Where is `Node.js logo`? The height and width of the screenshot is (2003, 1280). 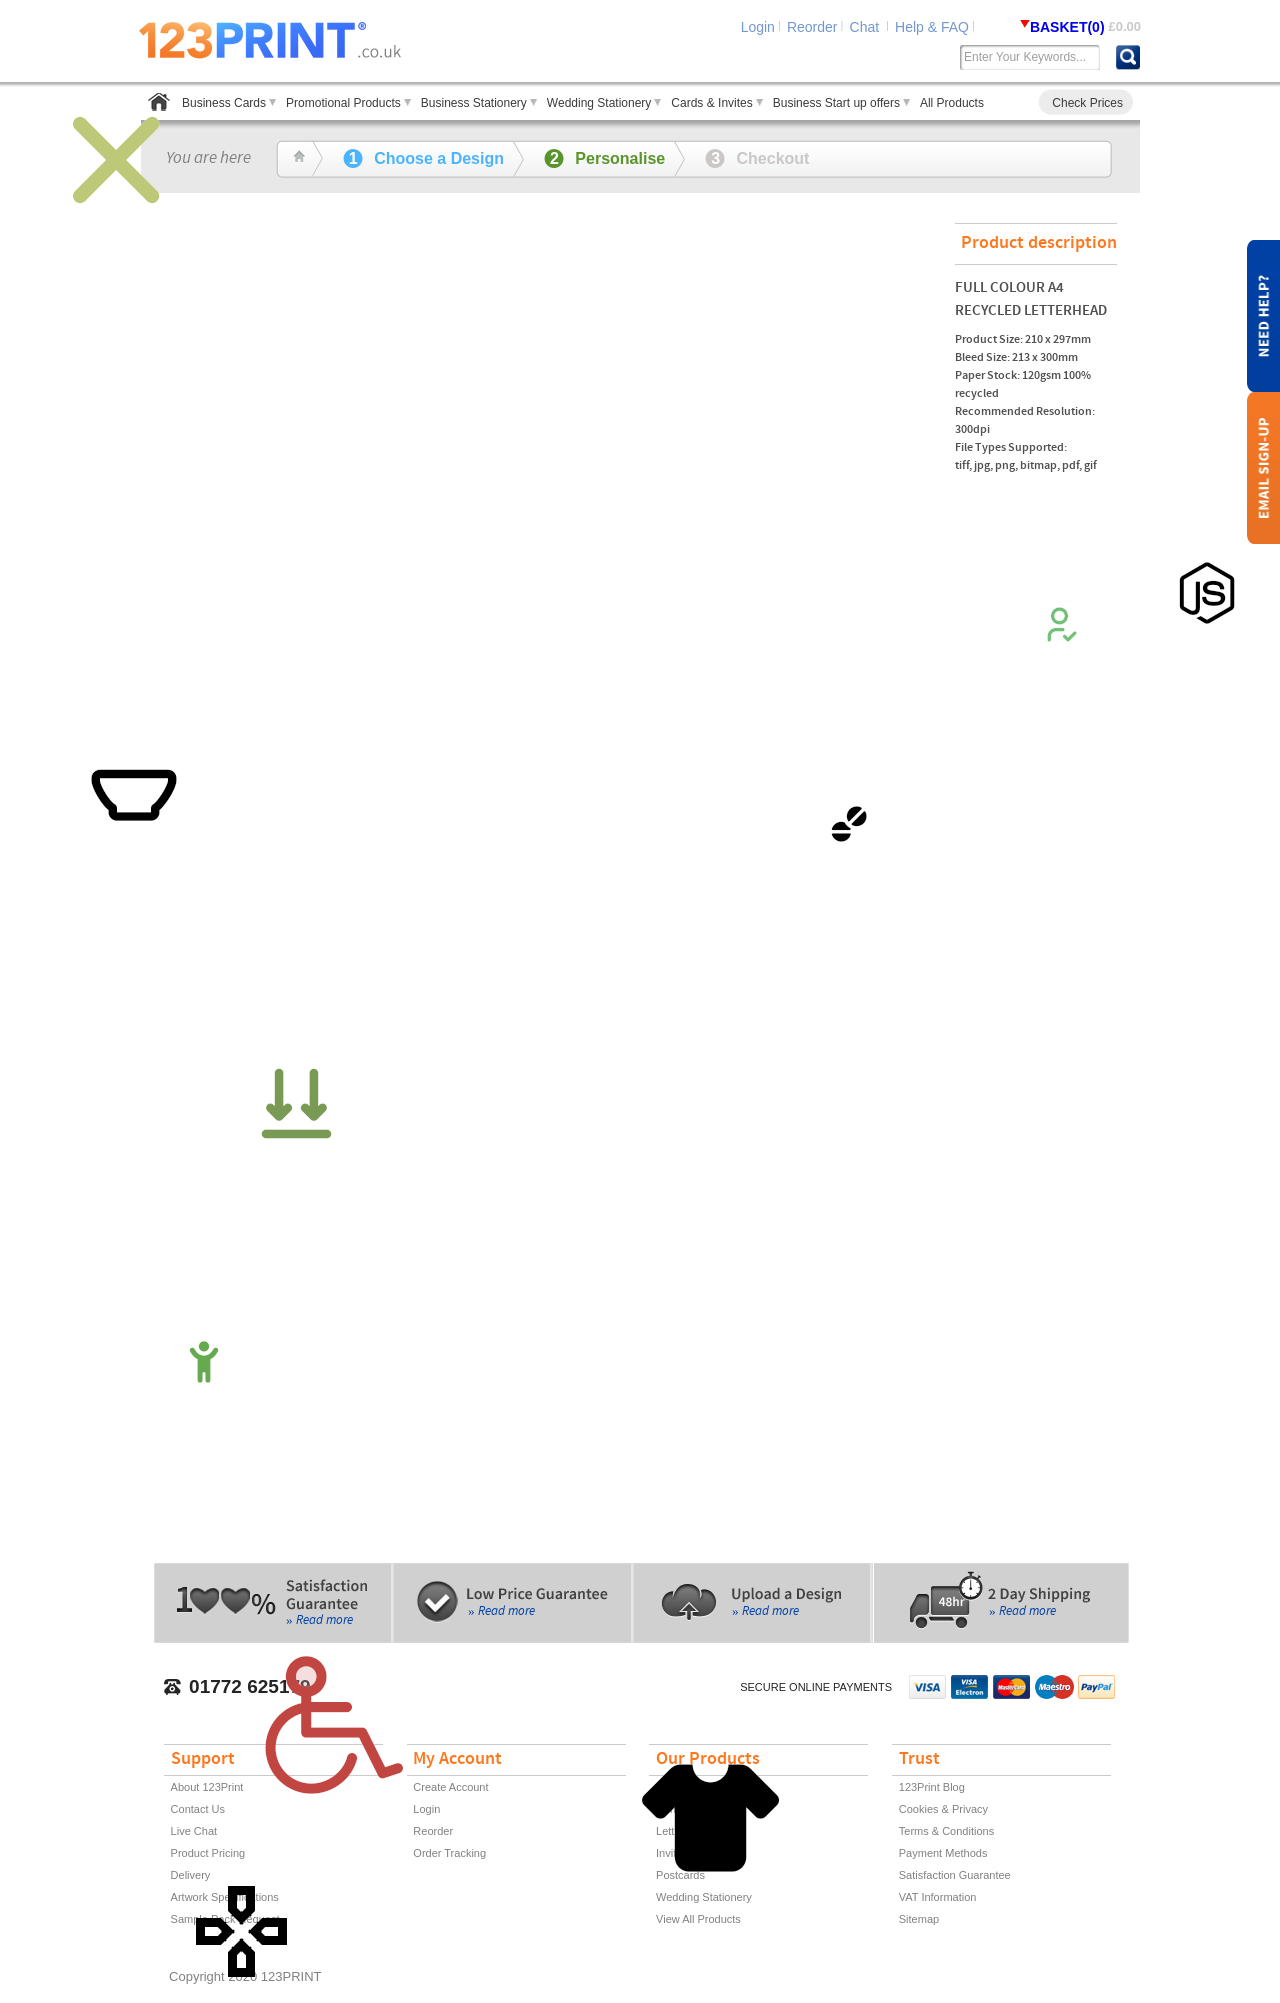
Node.js logo is located at coordinates (1207, 593).